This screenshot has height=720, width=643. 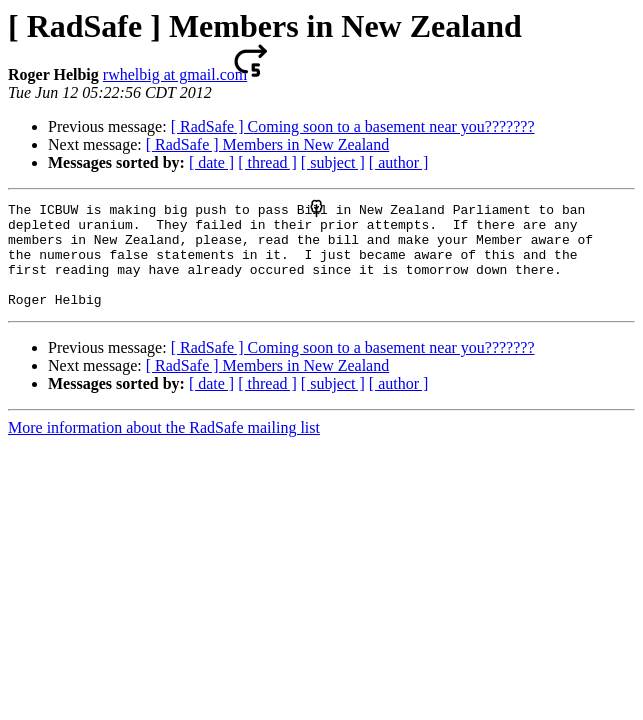 What do you see at coordinates (251, 61) in the screenshot?
I see `skip forward 5 seconds` at bounding box center [251, 61].